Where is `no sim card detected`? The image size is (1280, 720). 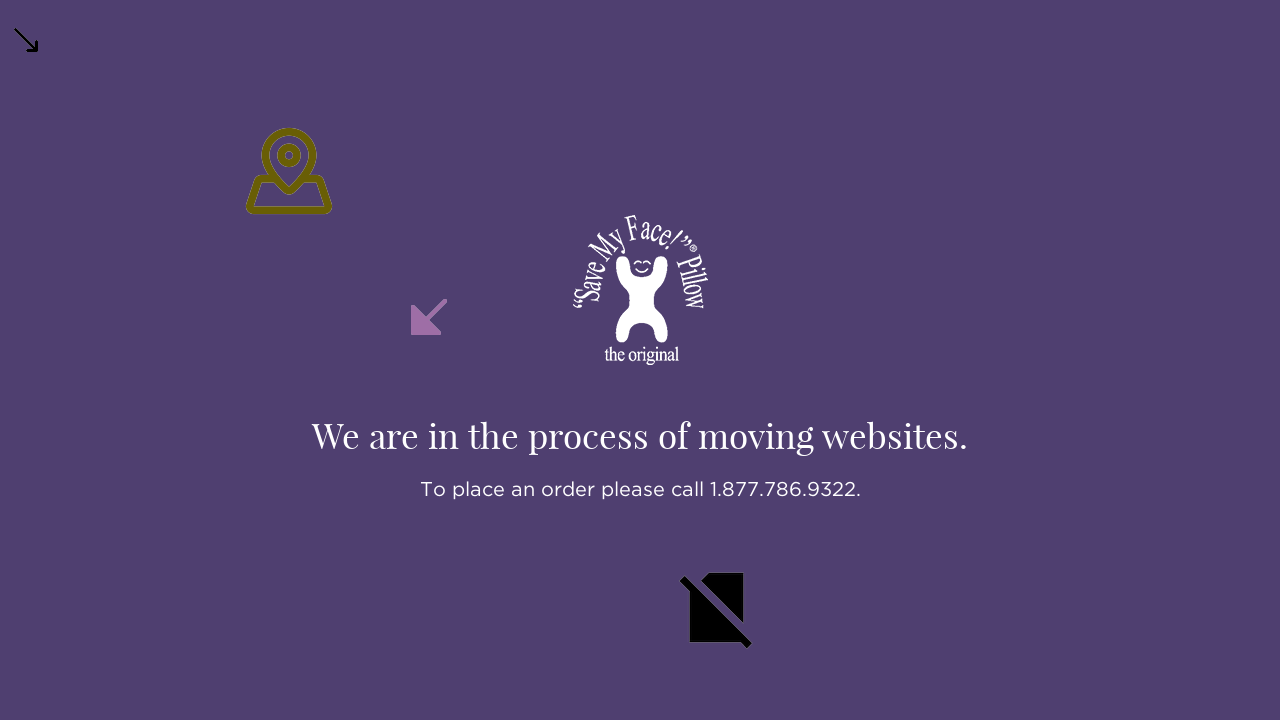
no sim card detected is located at coordinates (716, 607).